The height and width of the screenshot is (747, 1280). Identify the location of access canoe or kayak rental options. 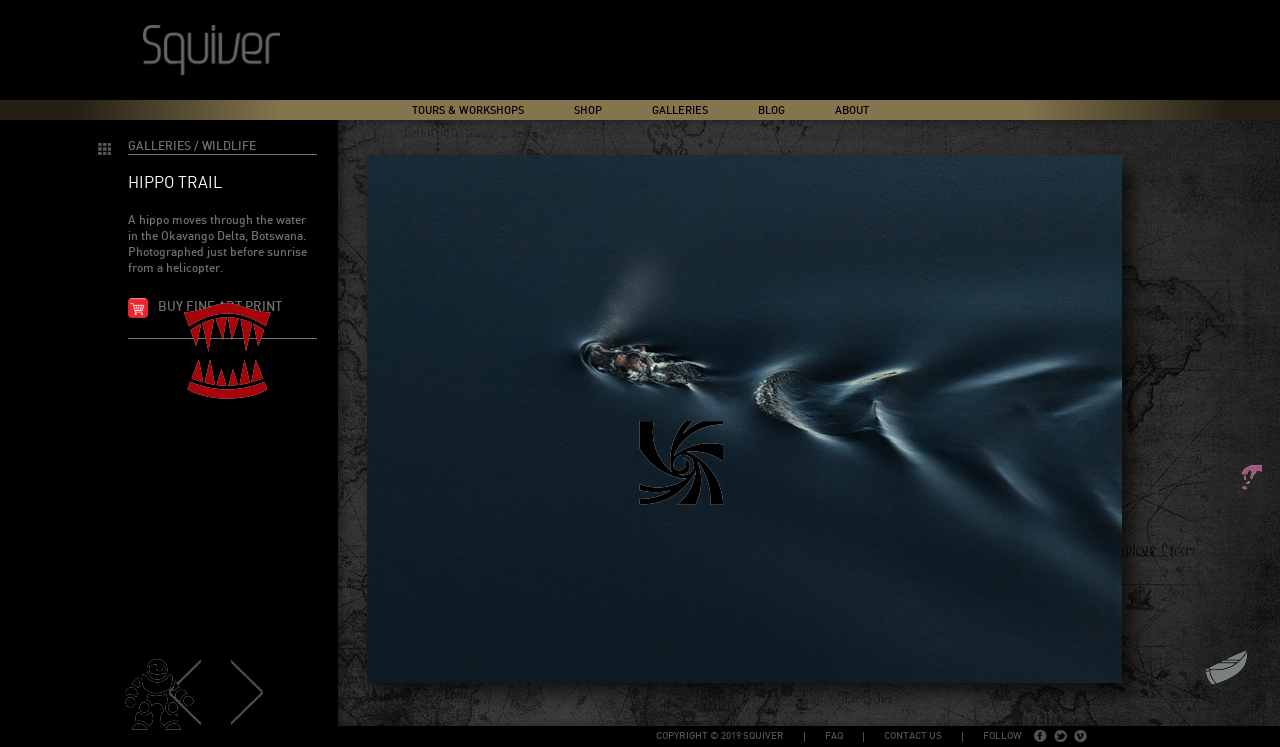
(1226, 667).